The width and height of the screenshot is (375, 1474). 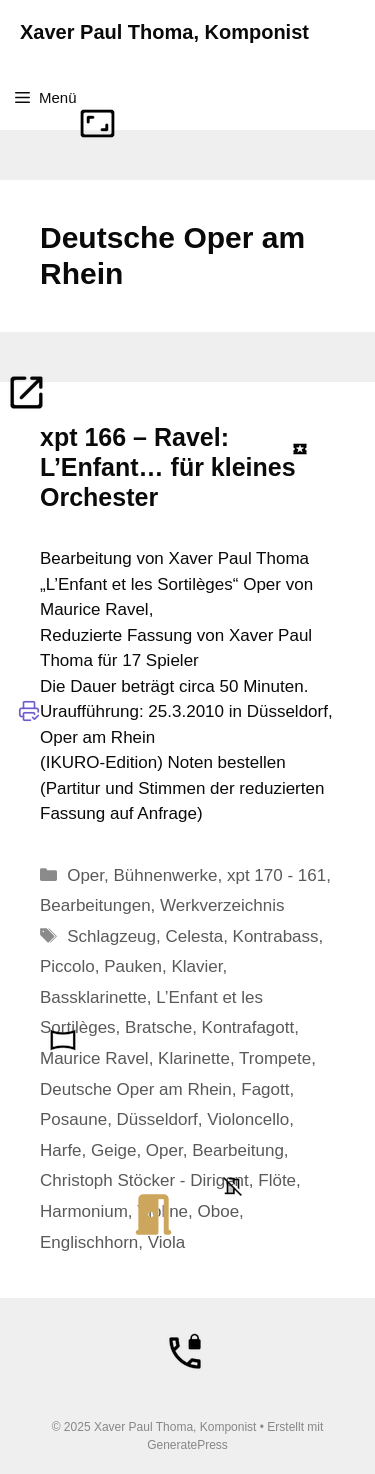 I want to click on open link in a new tab or window, so click(x=26, y=392).